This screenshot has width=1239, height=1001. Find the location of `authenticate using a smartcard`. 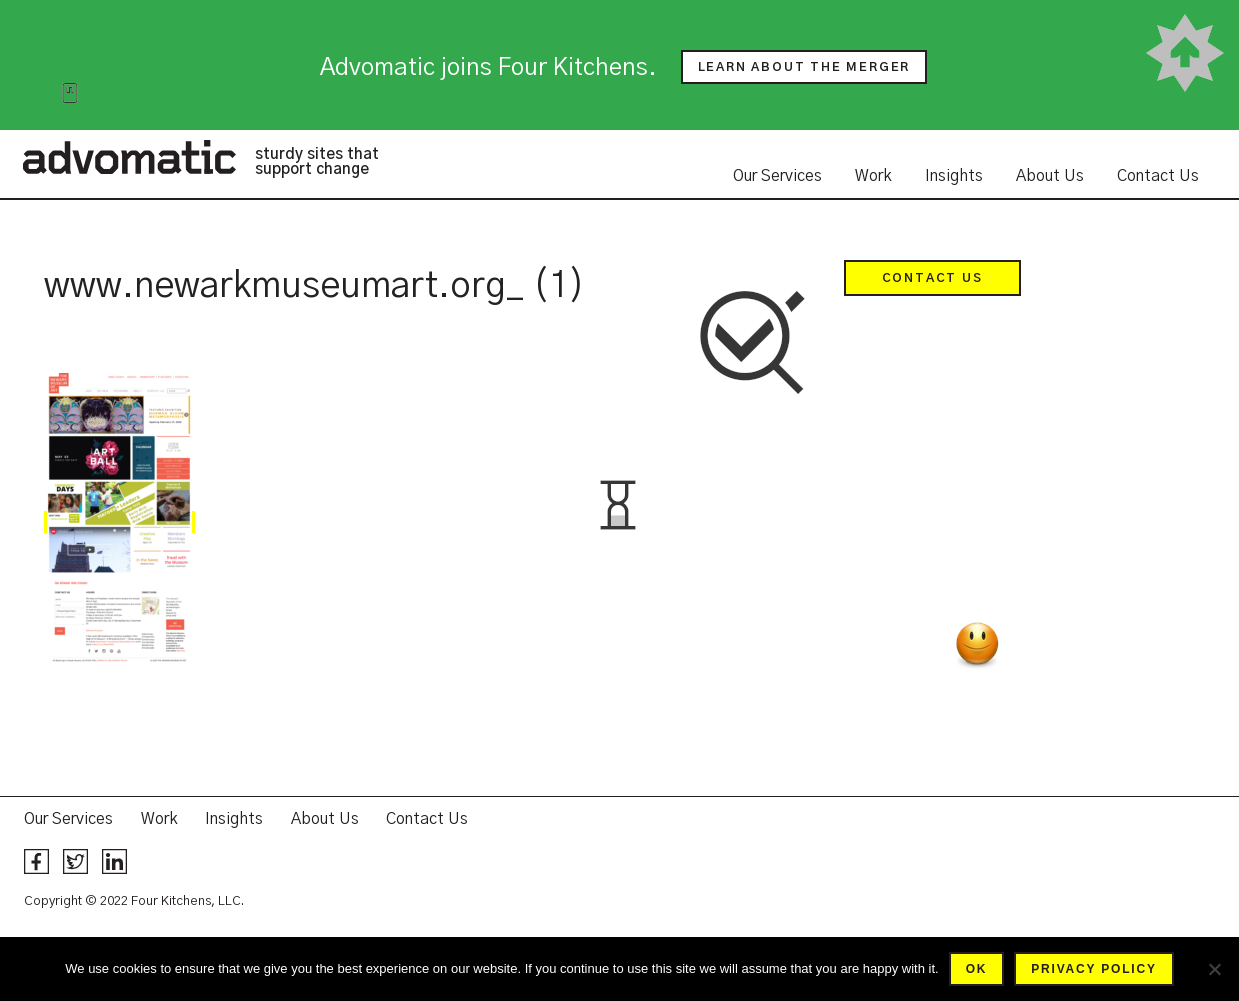

authenticate using a smartcard is located at coordinates (70, 93).